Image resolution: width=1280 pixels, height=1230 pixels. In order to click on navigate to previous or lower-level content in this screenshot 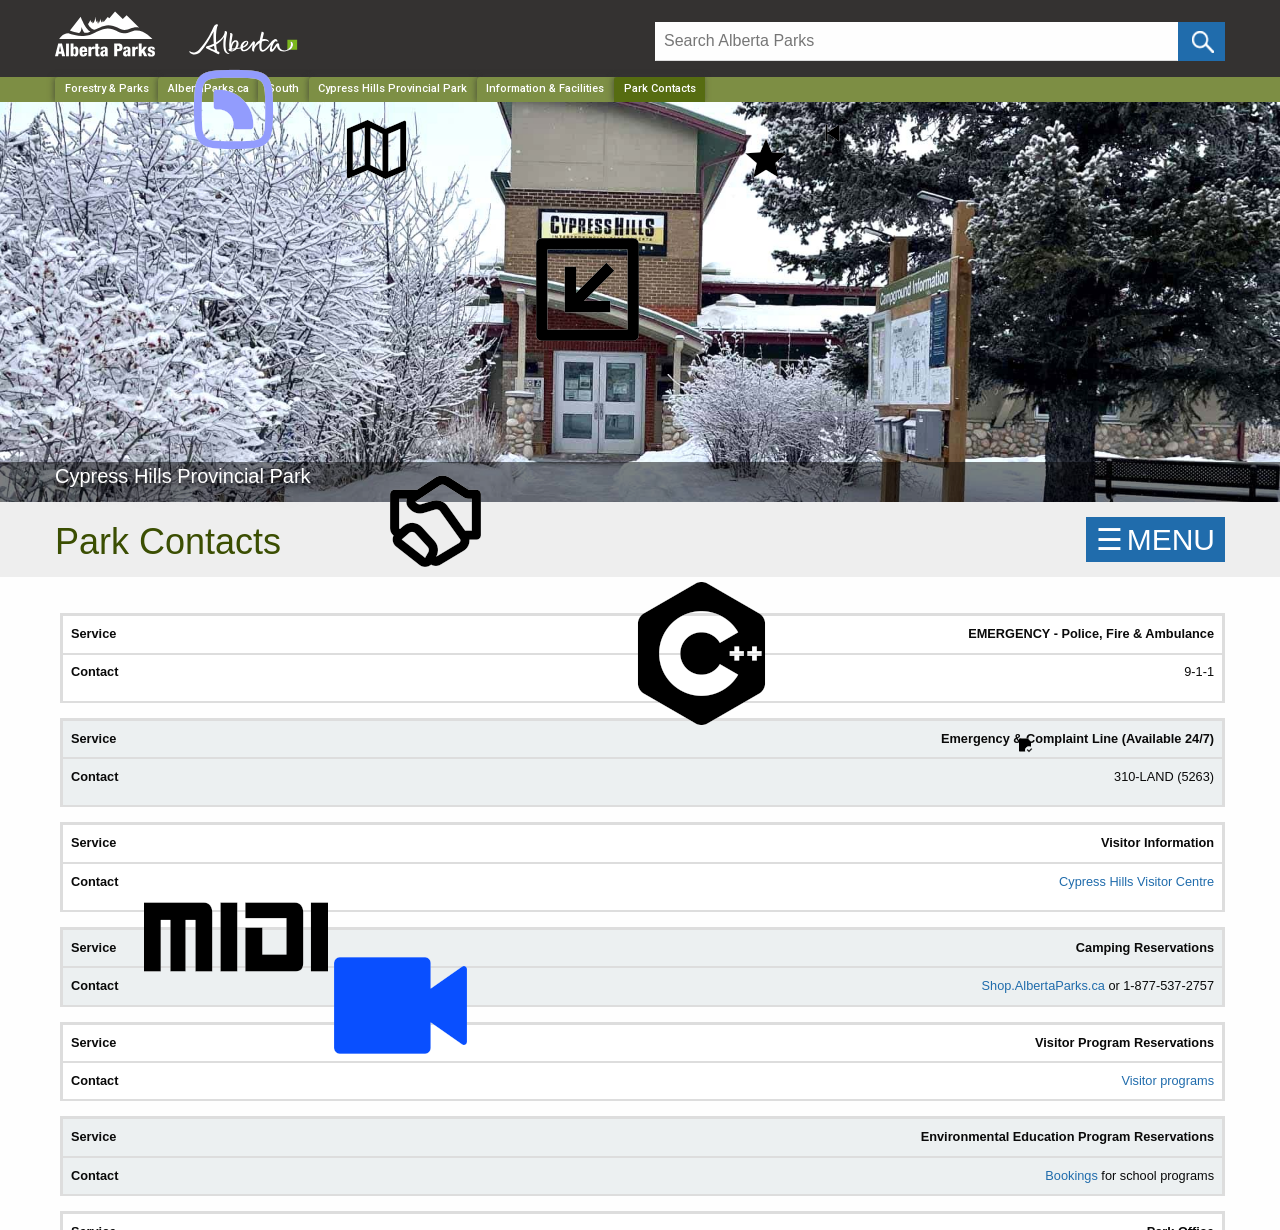, I will do `click(587, 289)`.